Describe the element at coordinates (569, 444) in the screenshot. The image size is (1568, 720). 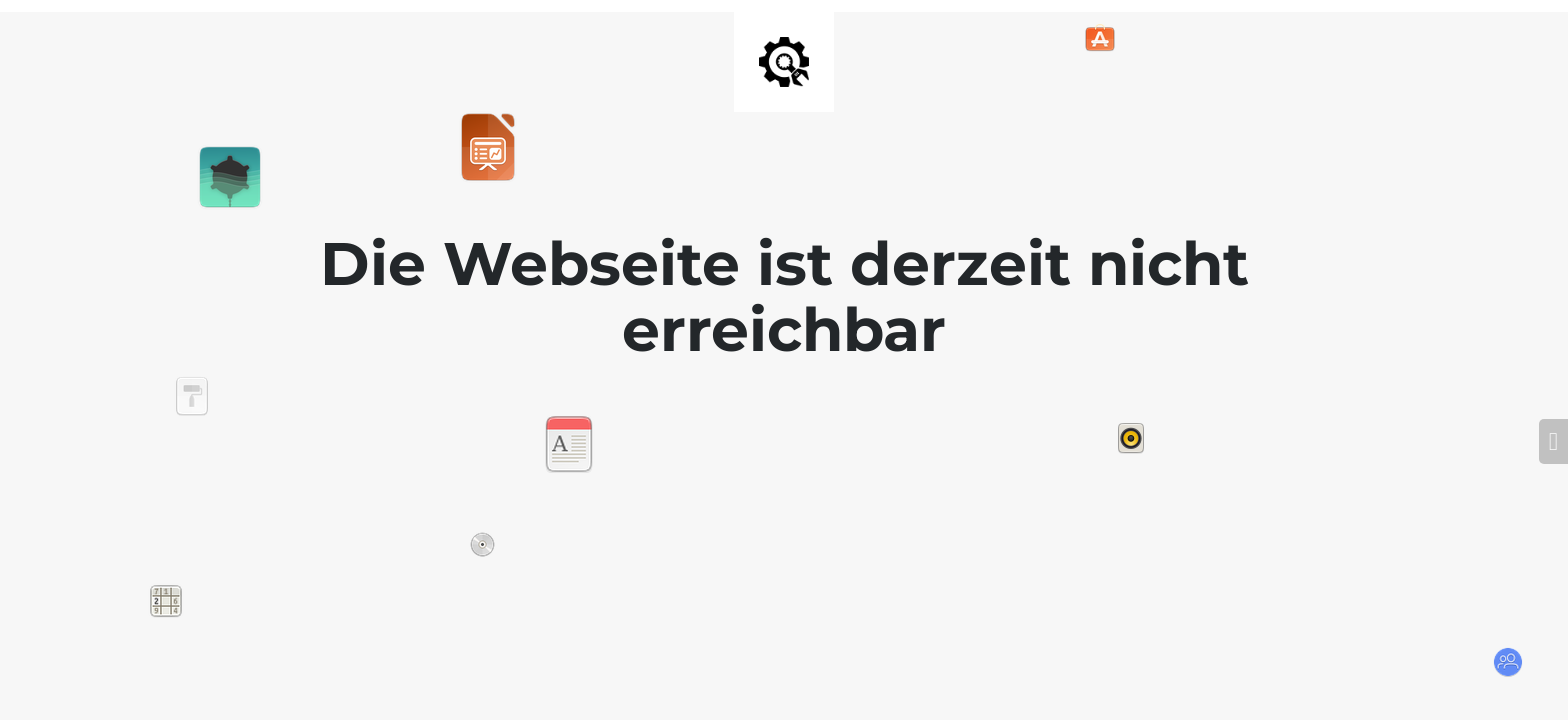
I see `open ebook reader application` at that location.